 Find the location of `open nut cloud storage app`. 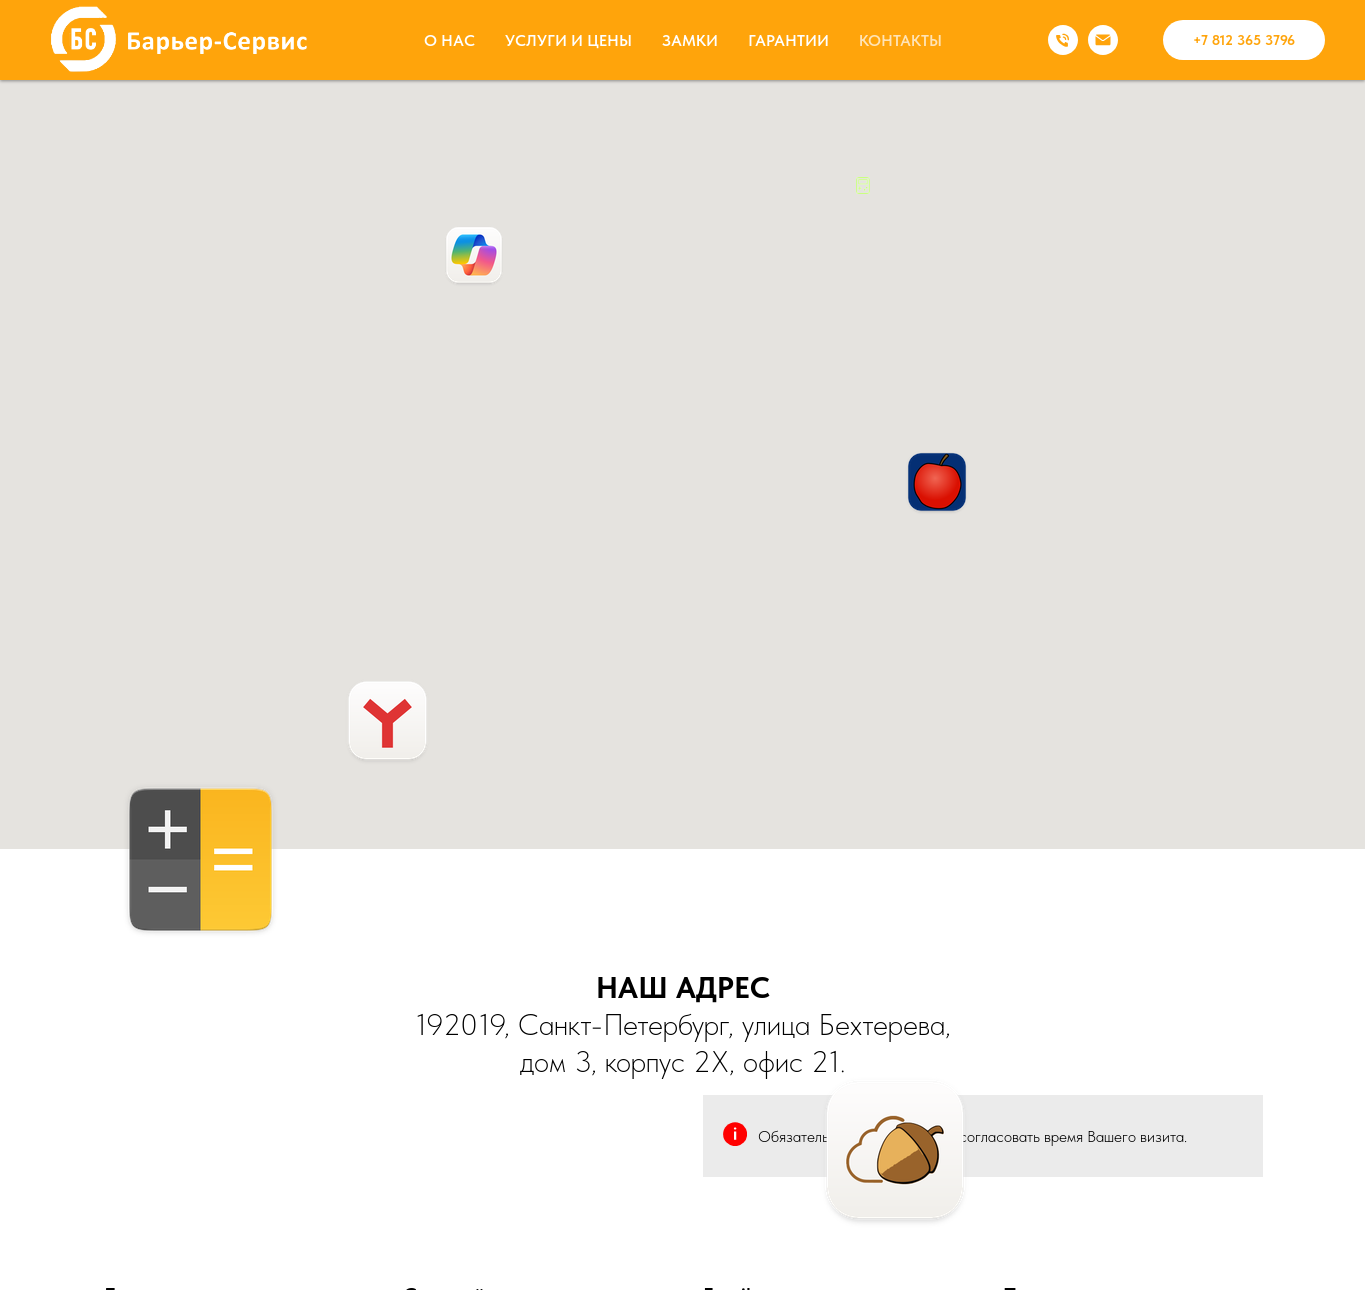

open nut cloud storage app is located at coordinates (895, 1150).